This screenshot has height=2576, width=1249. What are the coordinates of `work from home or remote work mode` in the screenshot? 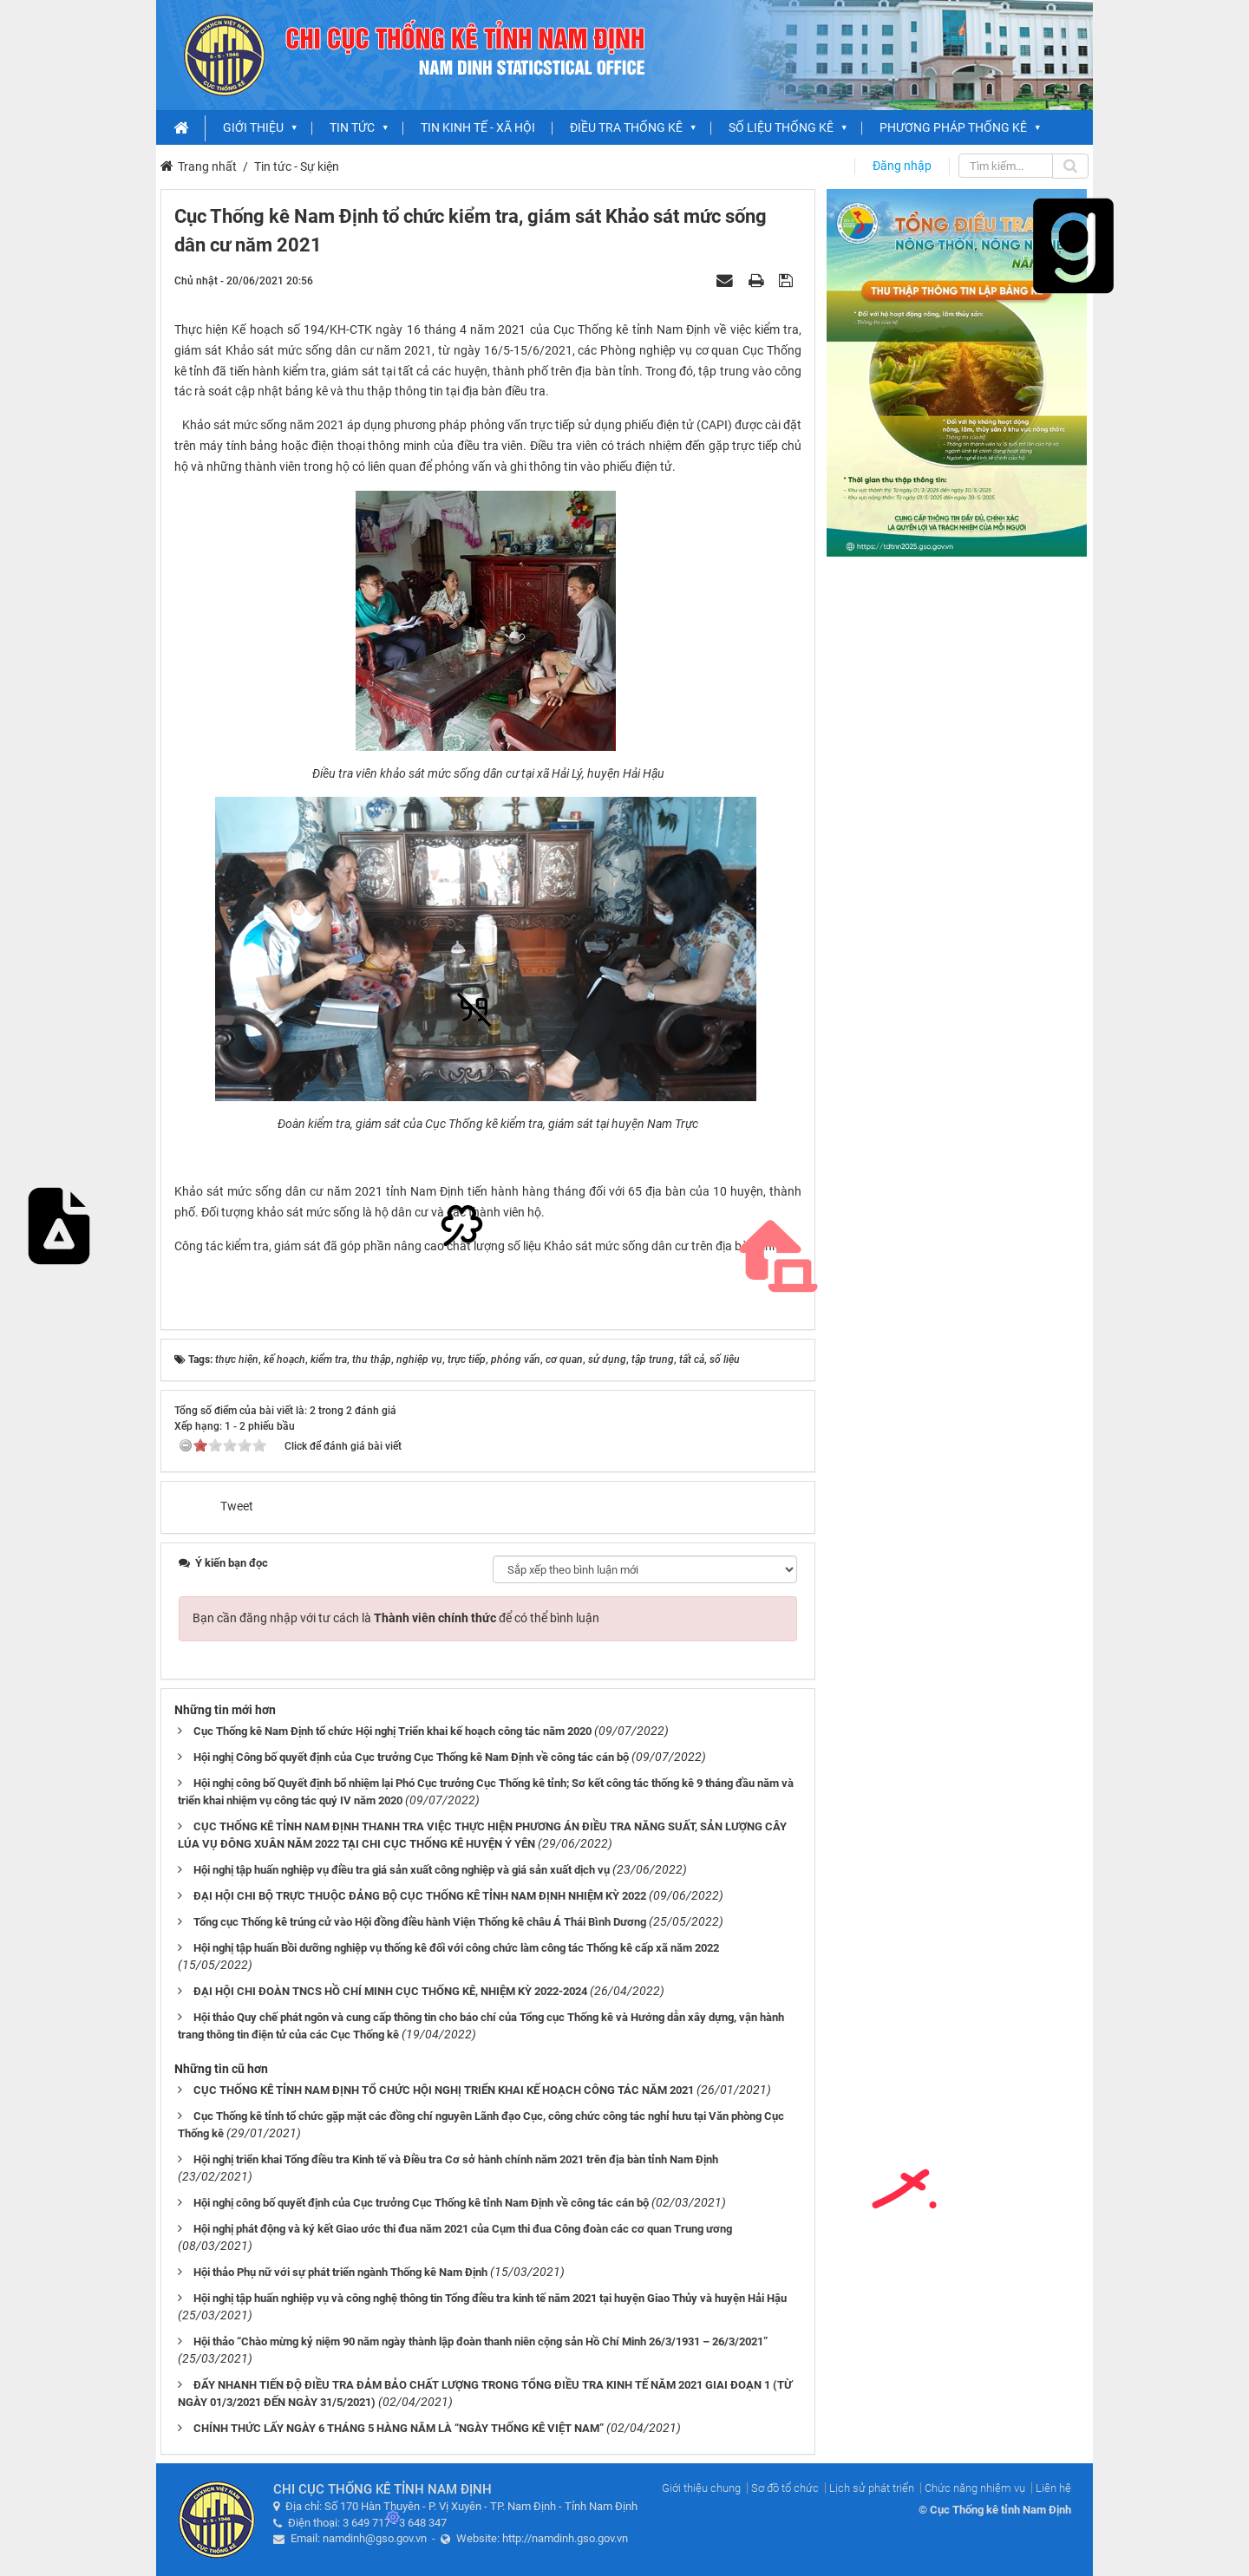 It's located at (778, 1255).